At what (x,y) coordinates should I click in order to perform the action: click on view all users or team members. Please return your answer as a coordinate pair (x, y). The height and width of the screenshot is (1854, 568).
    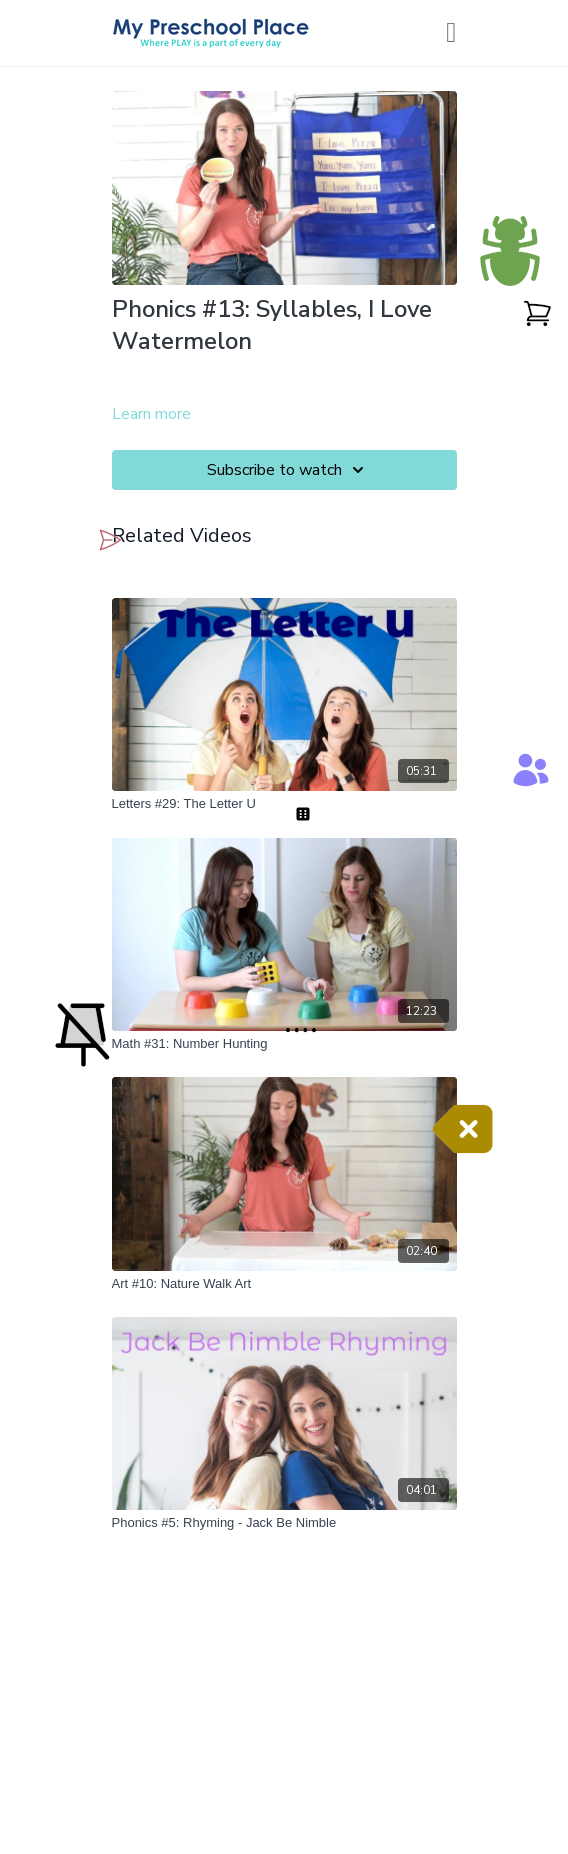
    Looking at the image, I should click on (531, 770).